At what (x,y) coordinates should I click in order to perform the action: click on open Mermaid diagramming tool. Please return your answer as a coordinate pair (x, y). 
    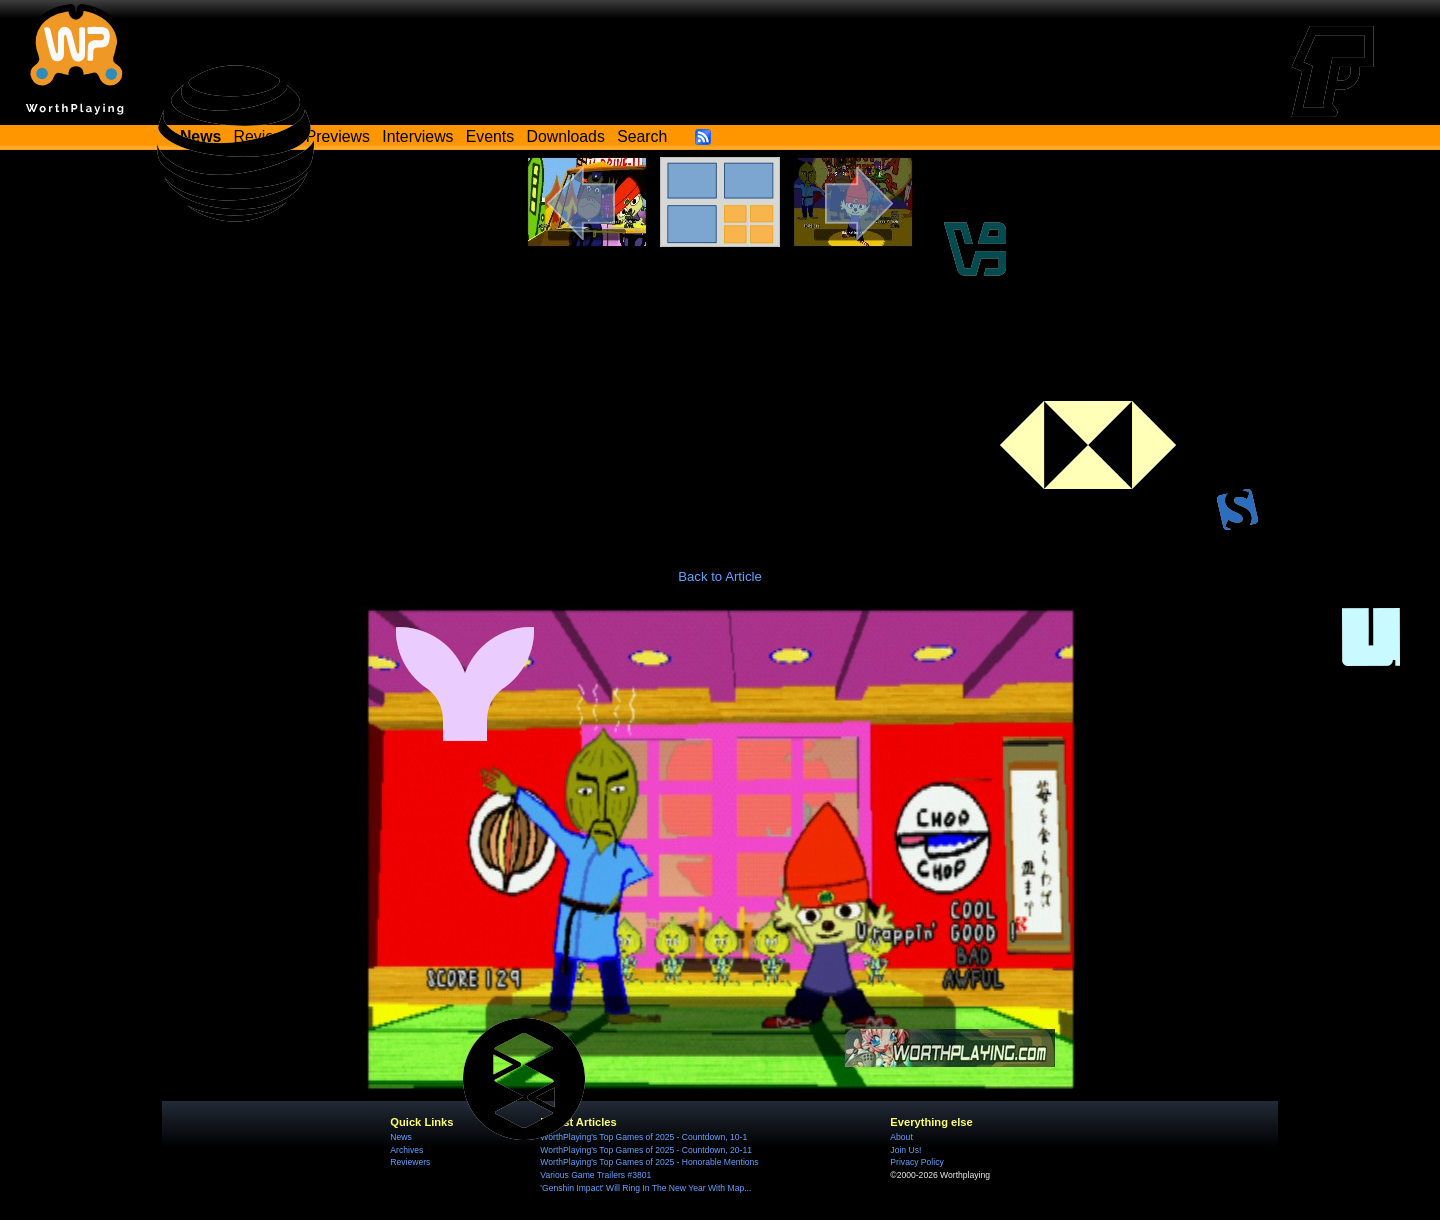
    Looking at the image, I should click on (465, 684).